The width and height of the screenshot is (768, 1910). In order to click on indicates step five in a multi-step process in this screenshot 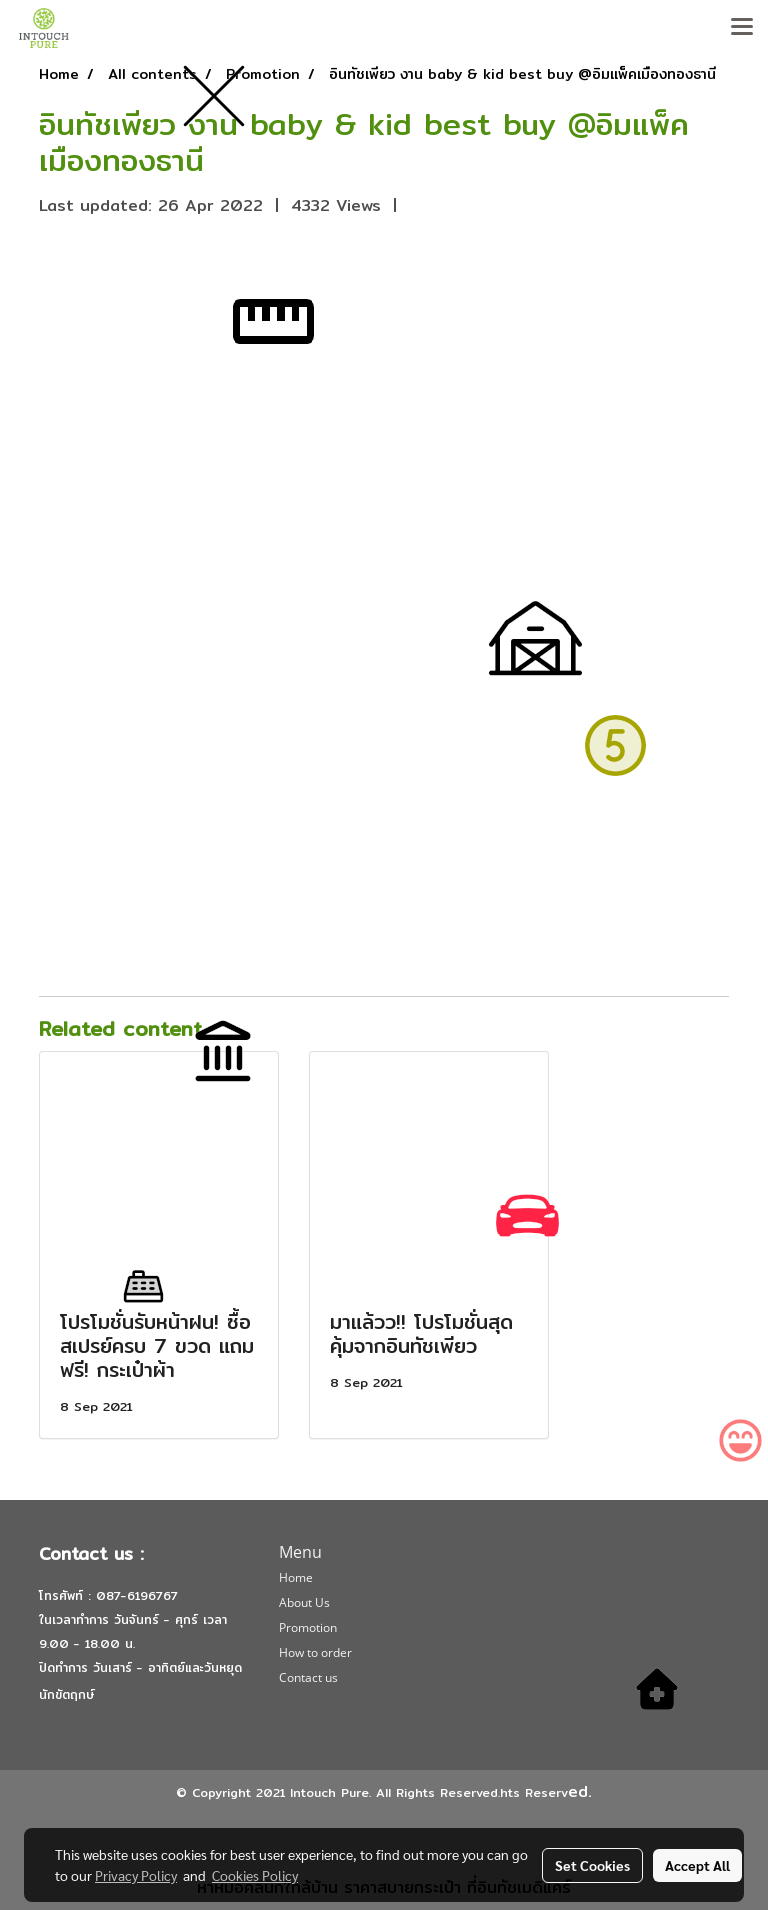, I will do `click(615, 745)`.